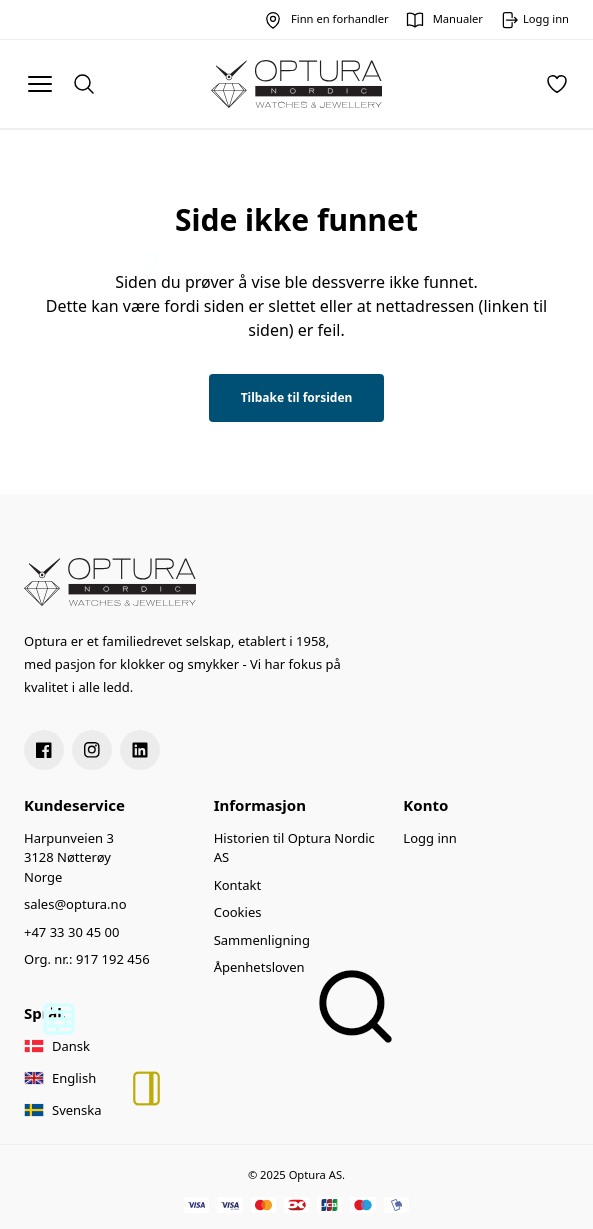  Describe the element at coordinates (355, 1006) in the screenshot. I see `search for content or items` at that location.